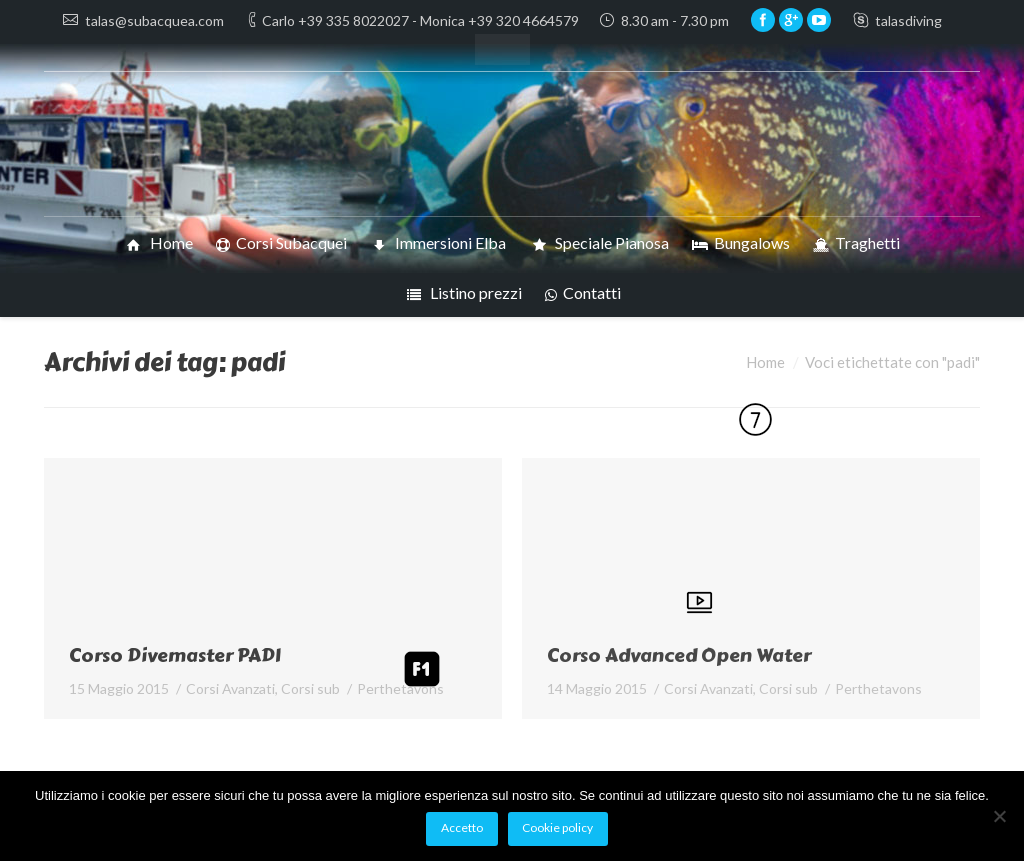 The width and height of the screenshot is (1024, 861). Describe the element at coordinates (699, 602) in the screenshot. I see `play or watch a video` at that location.